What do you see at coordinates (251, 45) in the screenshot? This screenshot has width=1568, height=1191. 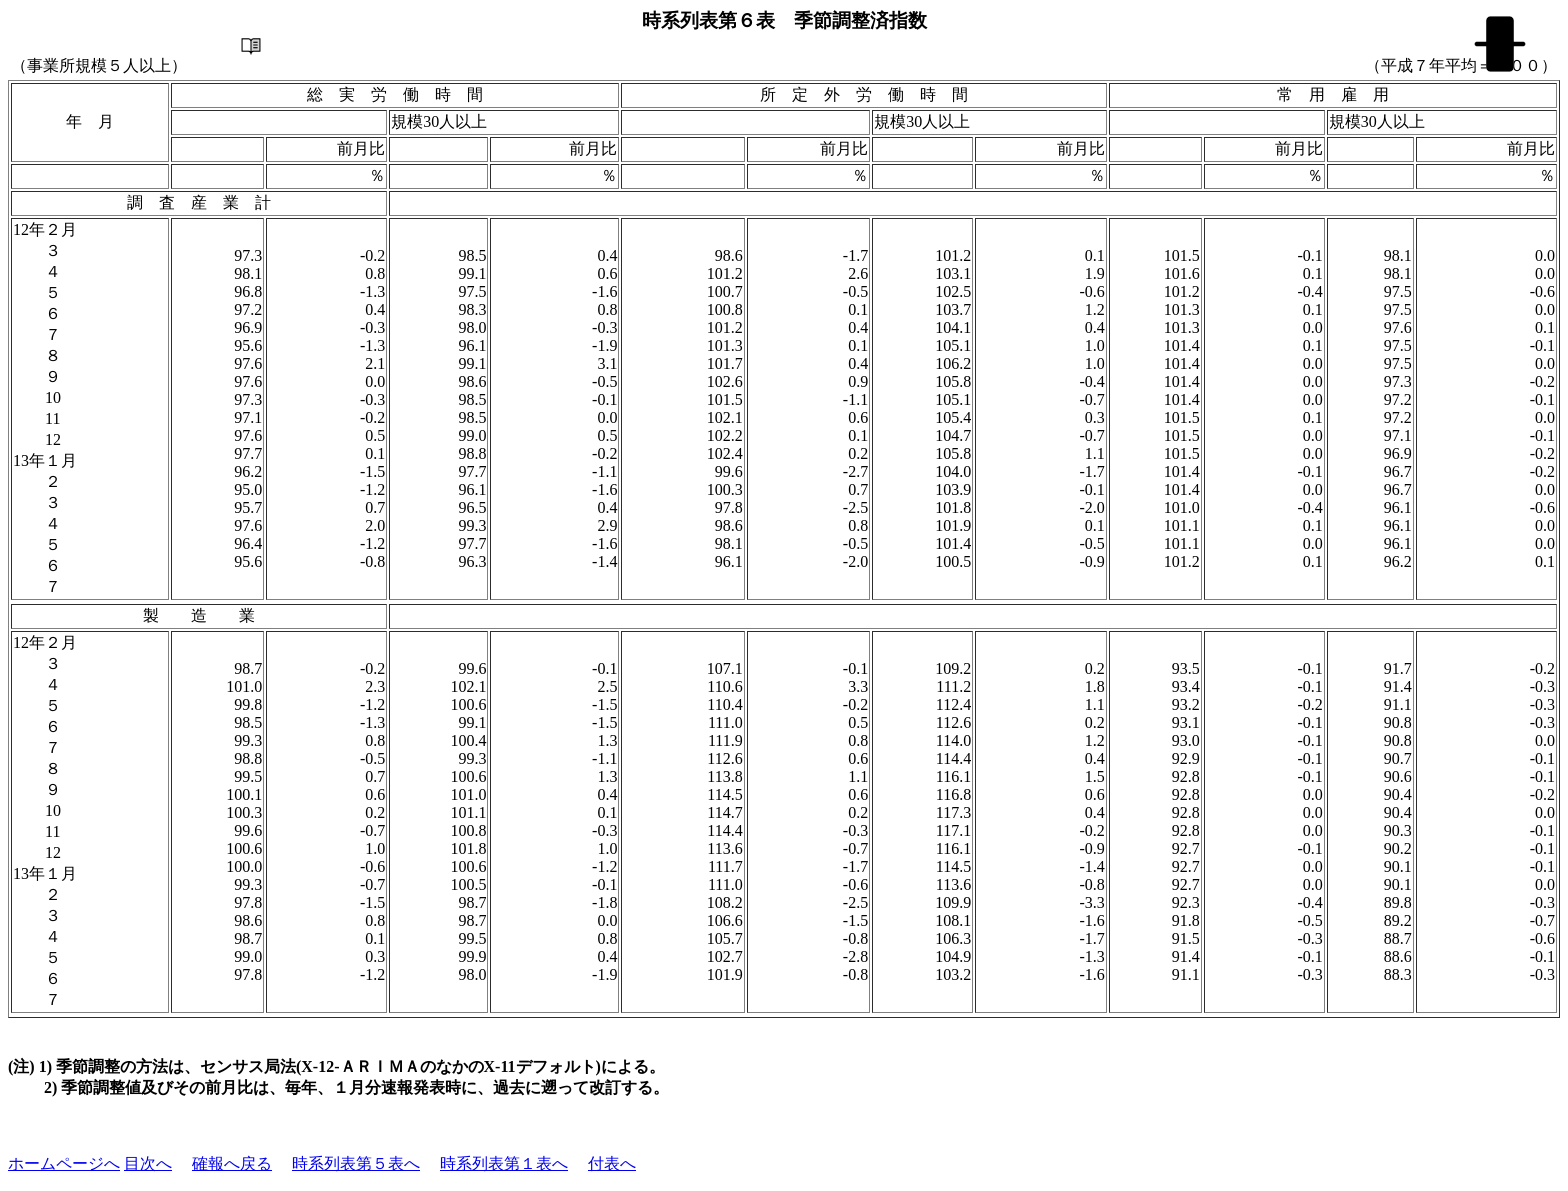 I see `open reading mode or e-reader` at bounding box center [251, 45].